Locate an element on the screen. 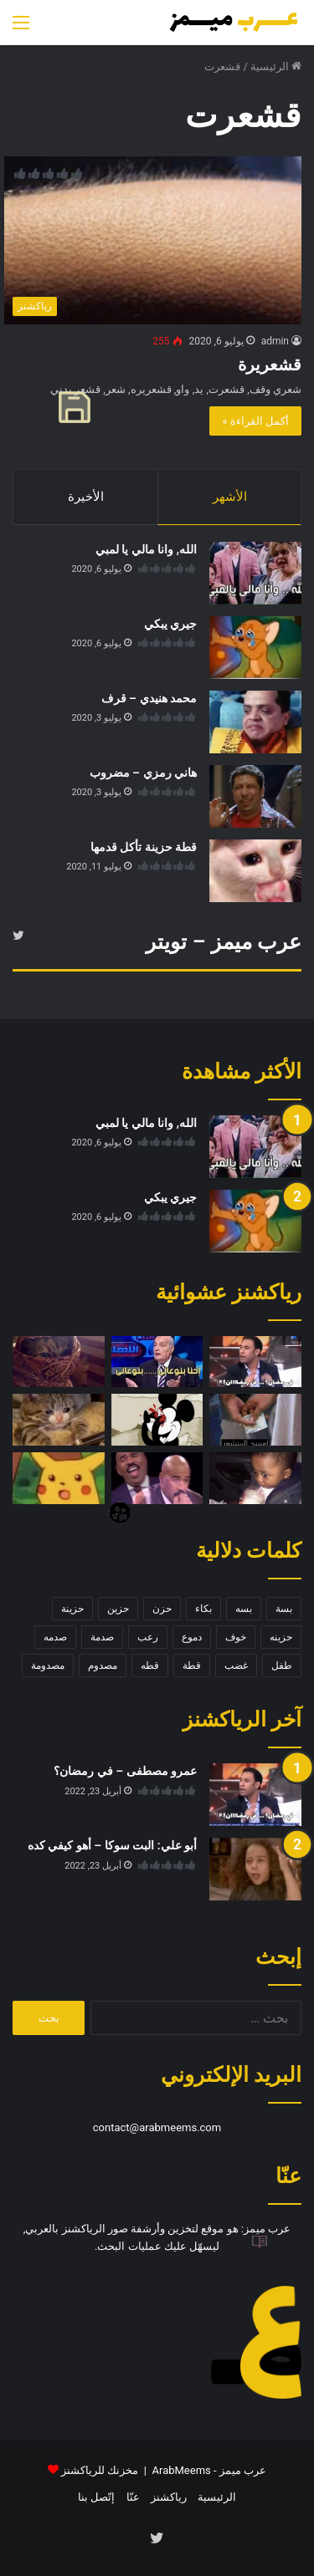  view supervised or child accounts is located at coordinates (120, 1512).